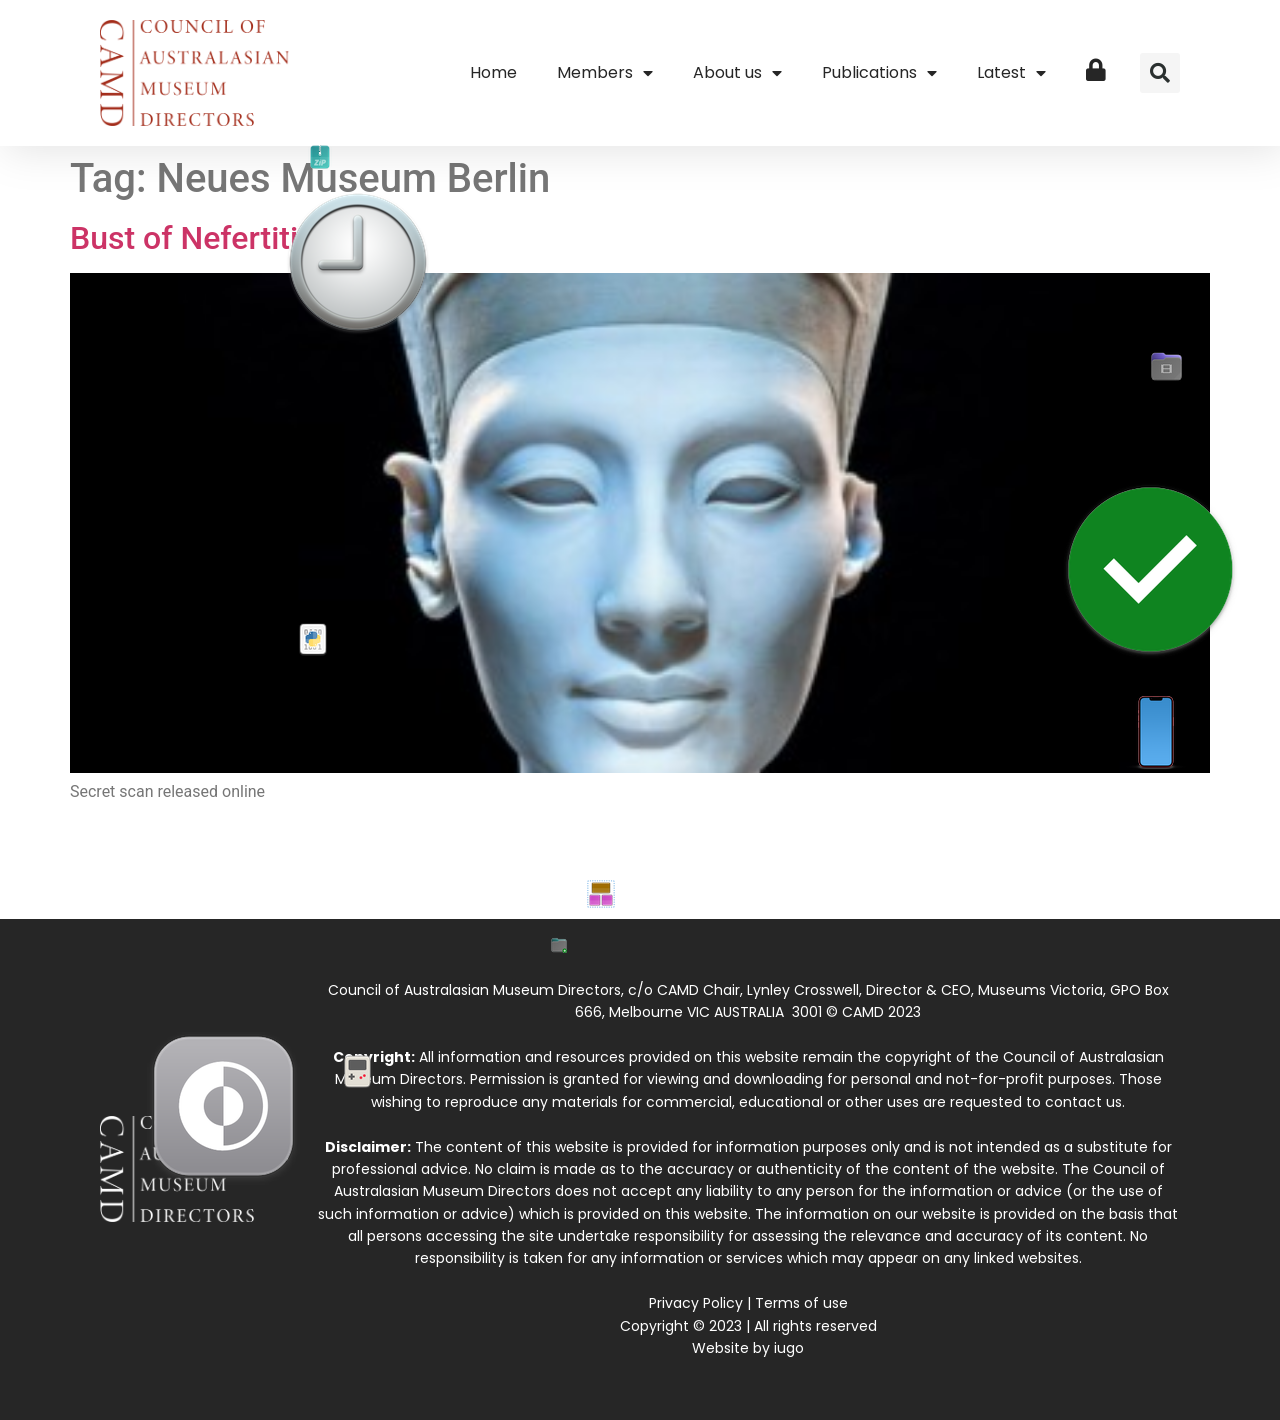 The image size is (1280, 1420). What do you see at coordinates (601, 894) in the screenshot?
I see `select all items in the current view` at bounding box center [601, 894].